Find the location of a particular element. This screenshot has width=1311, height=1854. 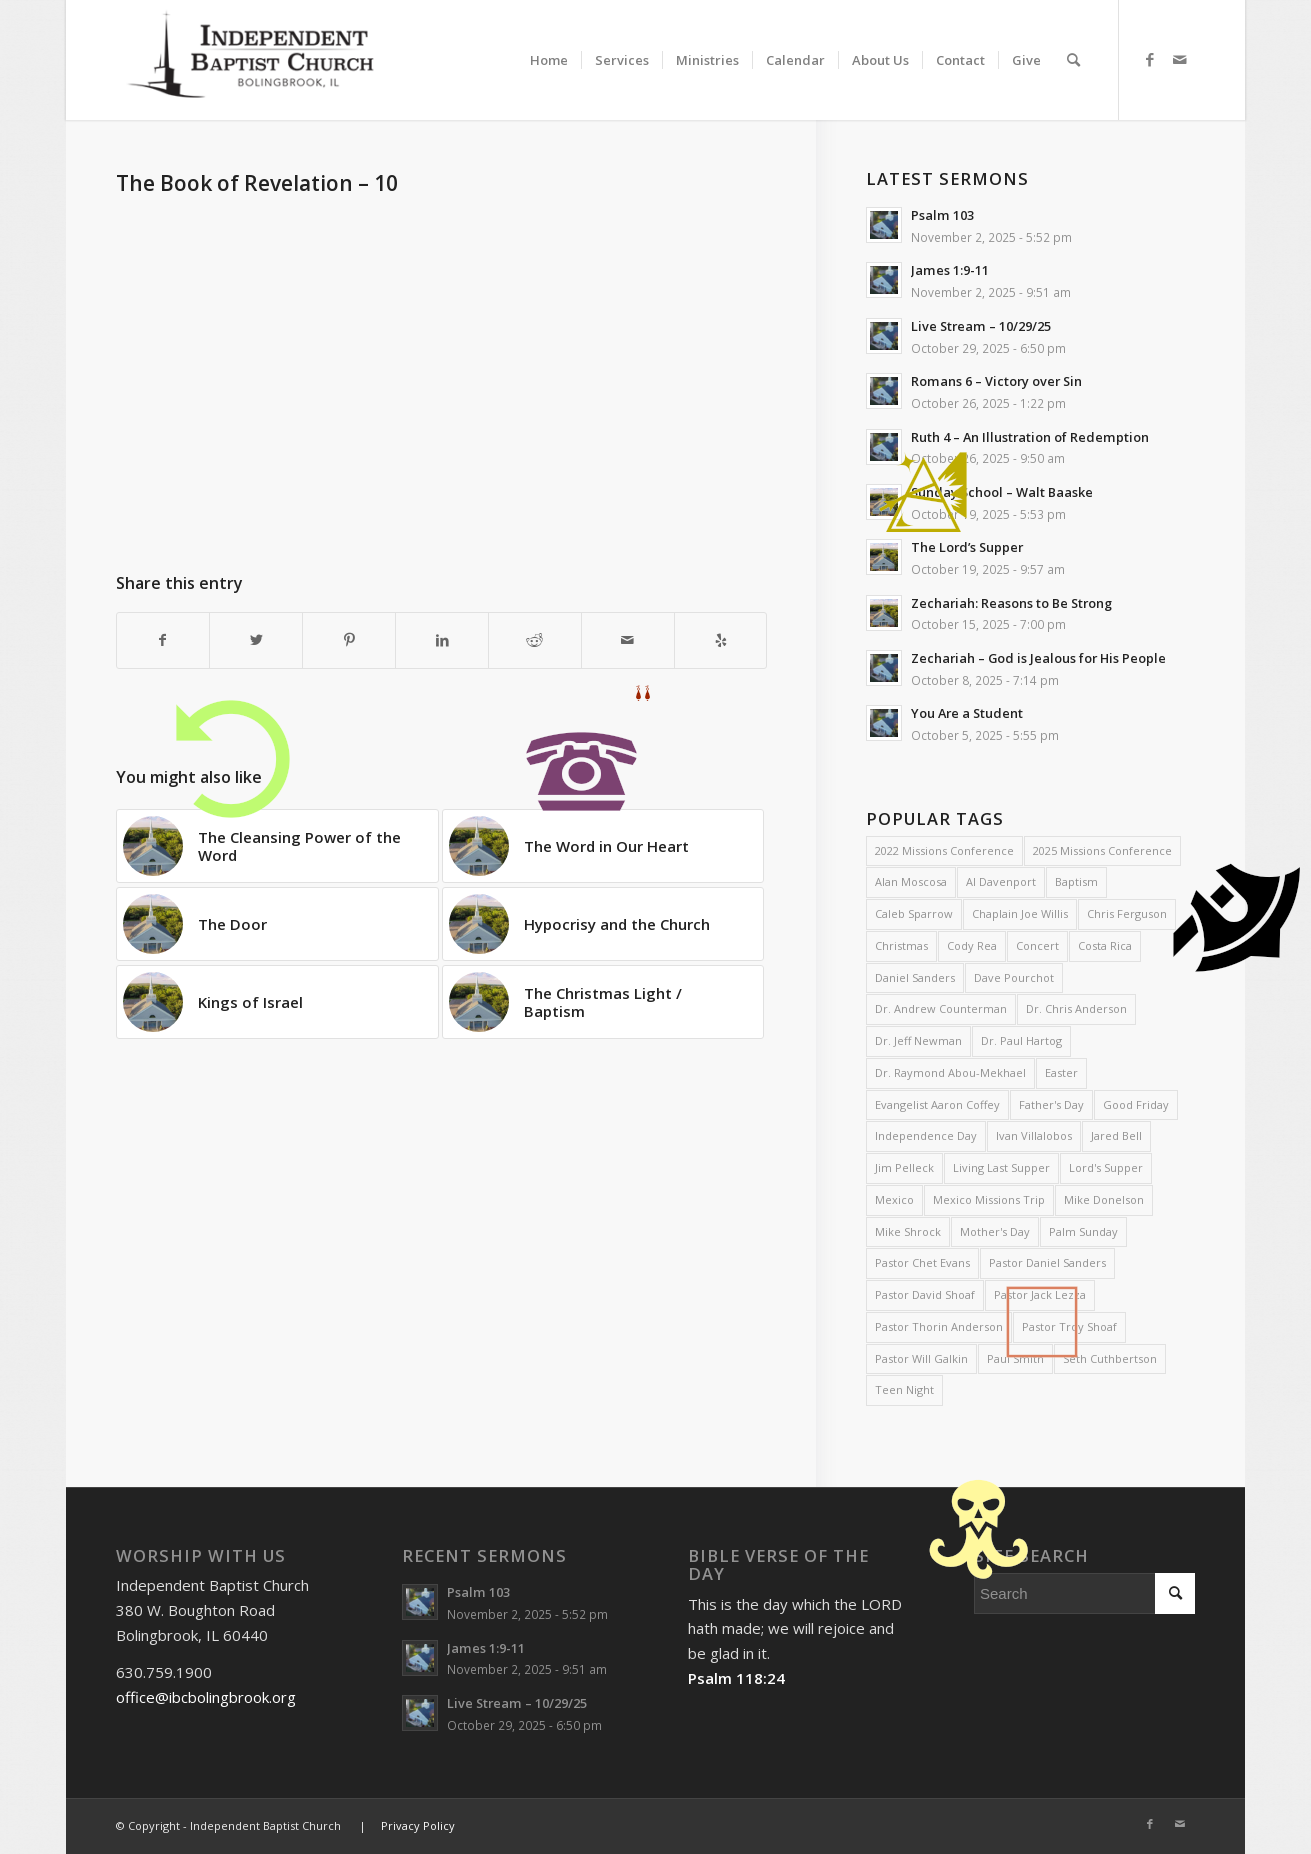

stop media playback is located at coordinates (1042, 1322).